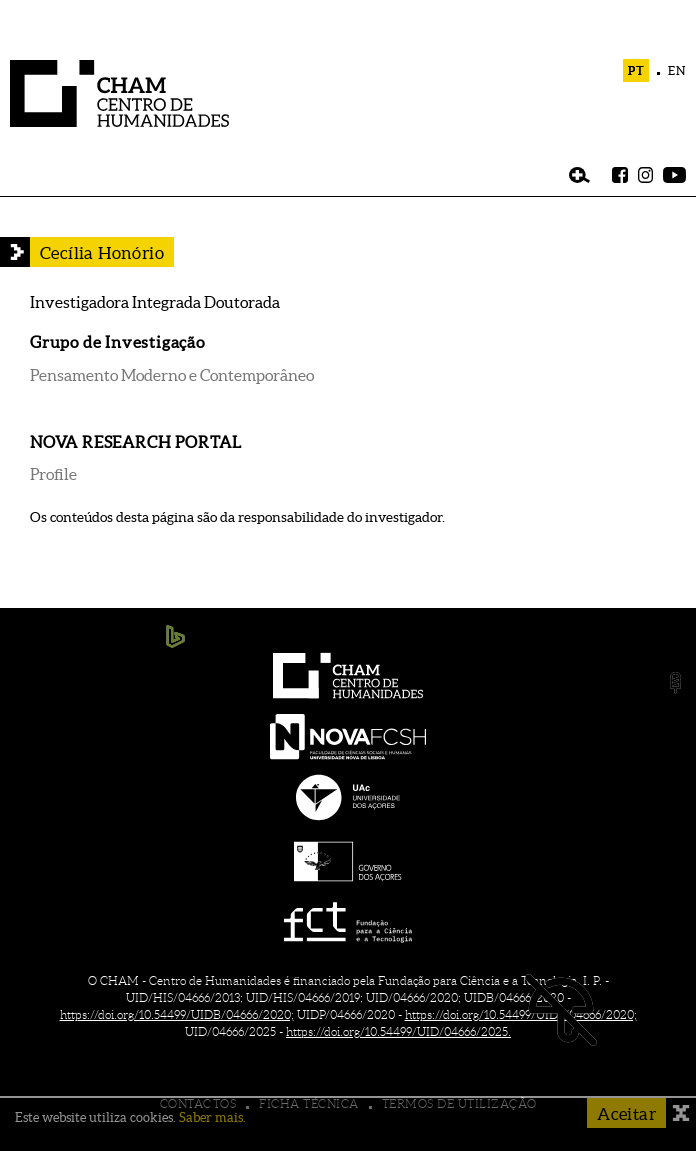 This screenshot has width=696, height=1151. Describe the element at coordinates (675, 682) in the screenshot. I see `browse desserts or frozen treats` at that location.